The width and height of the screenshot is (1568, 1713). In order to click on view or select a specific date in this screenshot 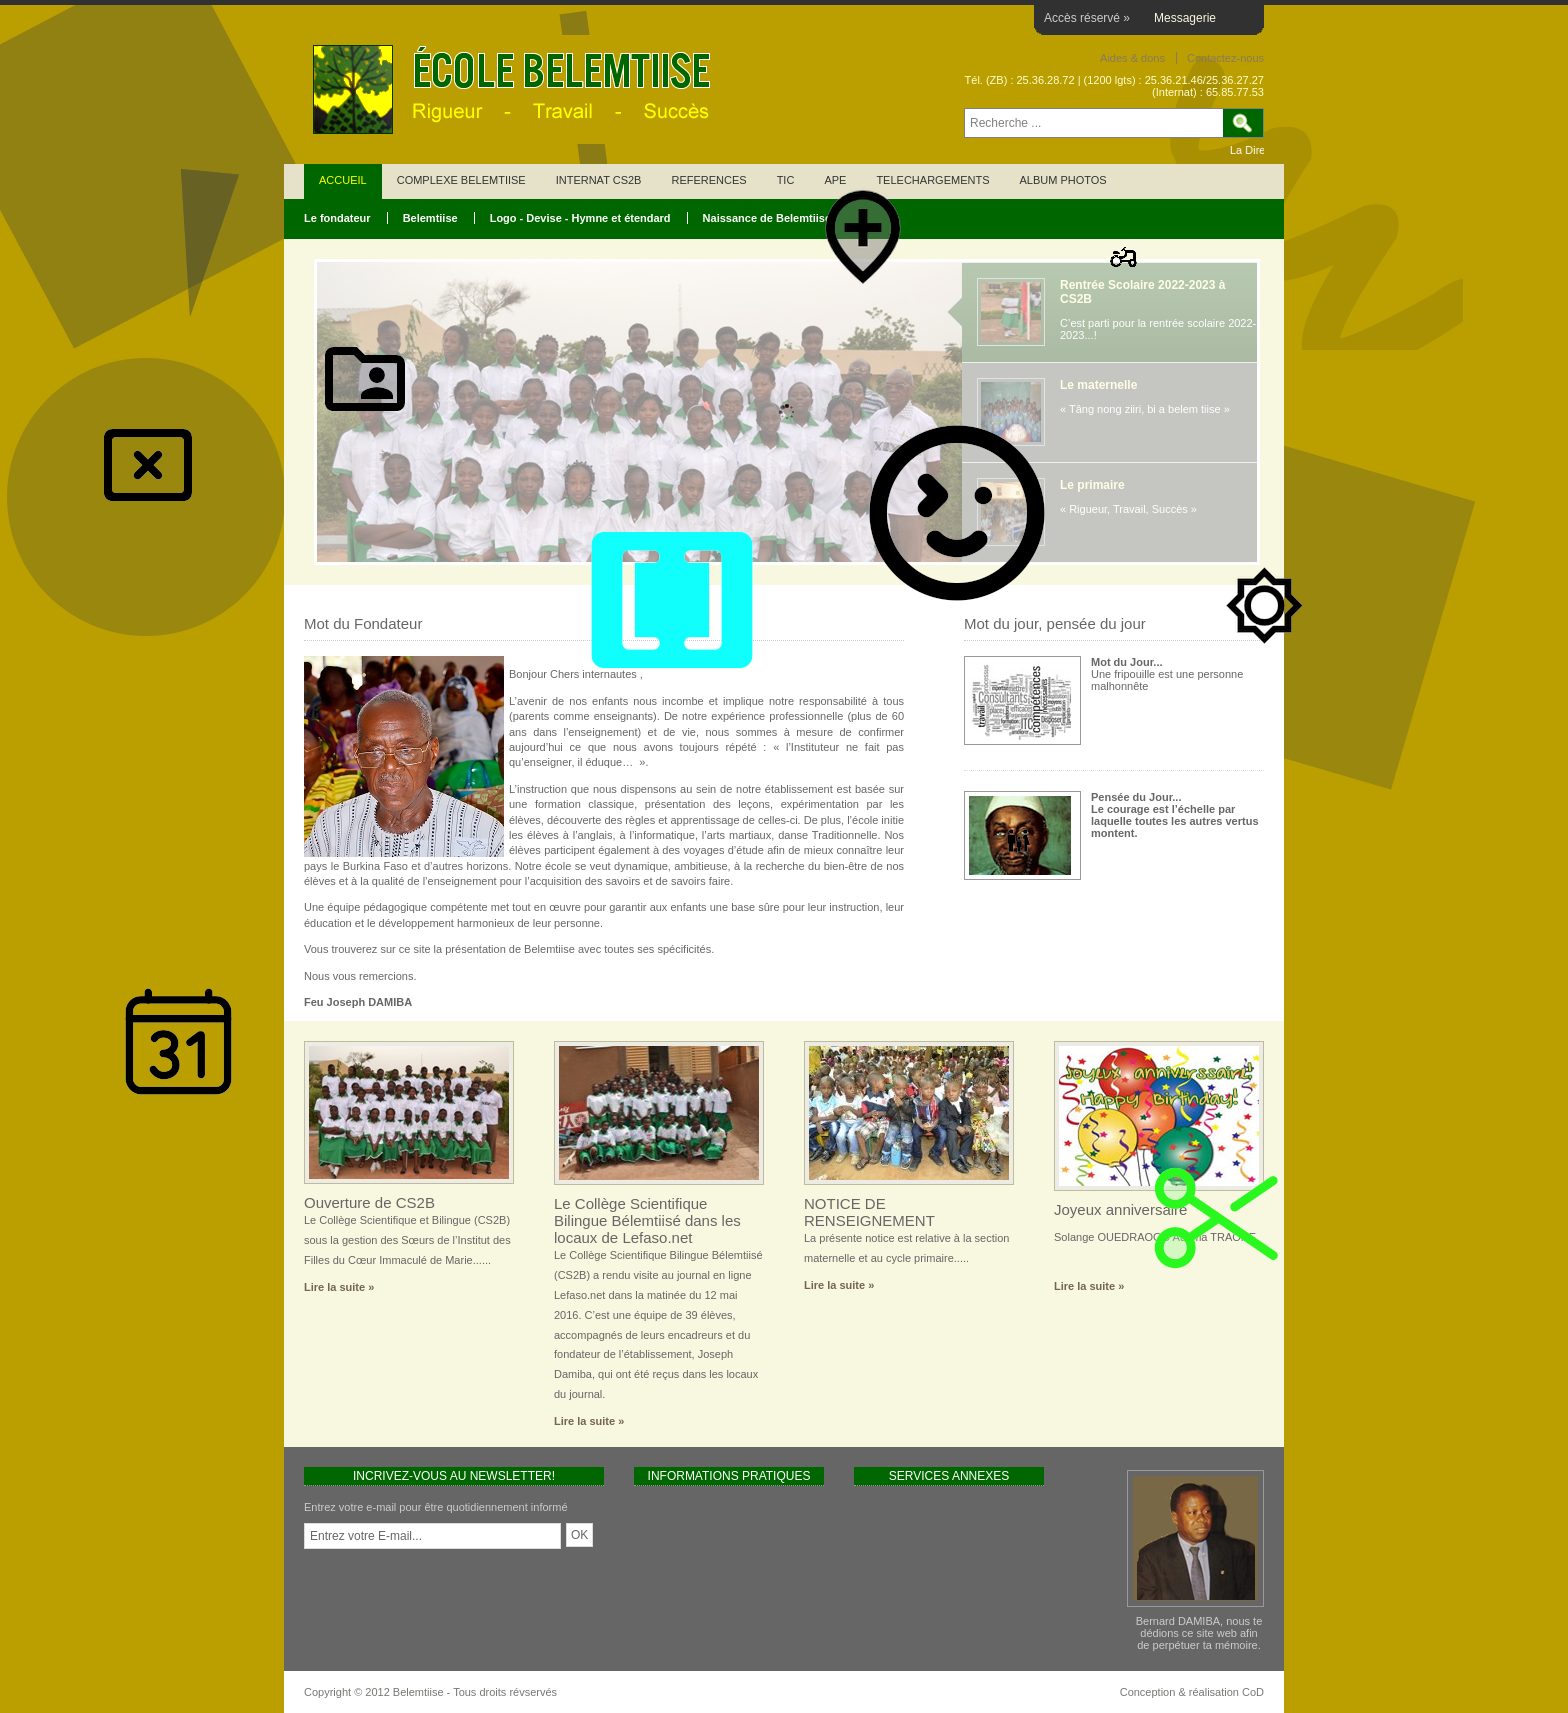, I will do `click(178, 1041)`.